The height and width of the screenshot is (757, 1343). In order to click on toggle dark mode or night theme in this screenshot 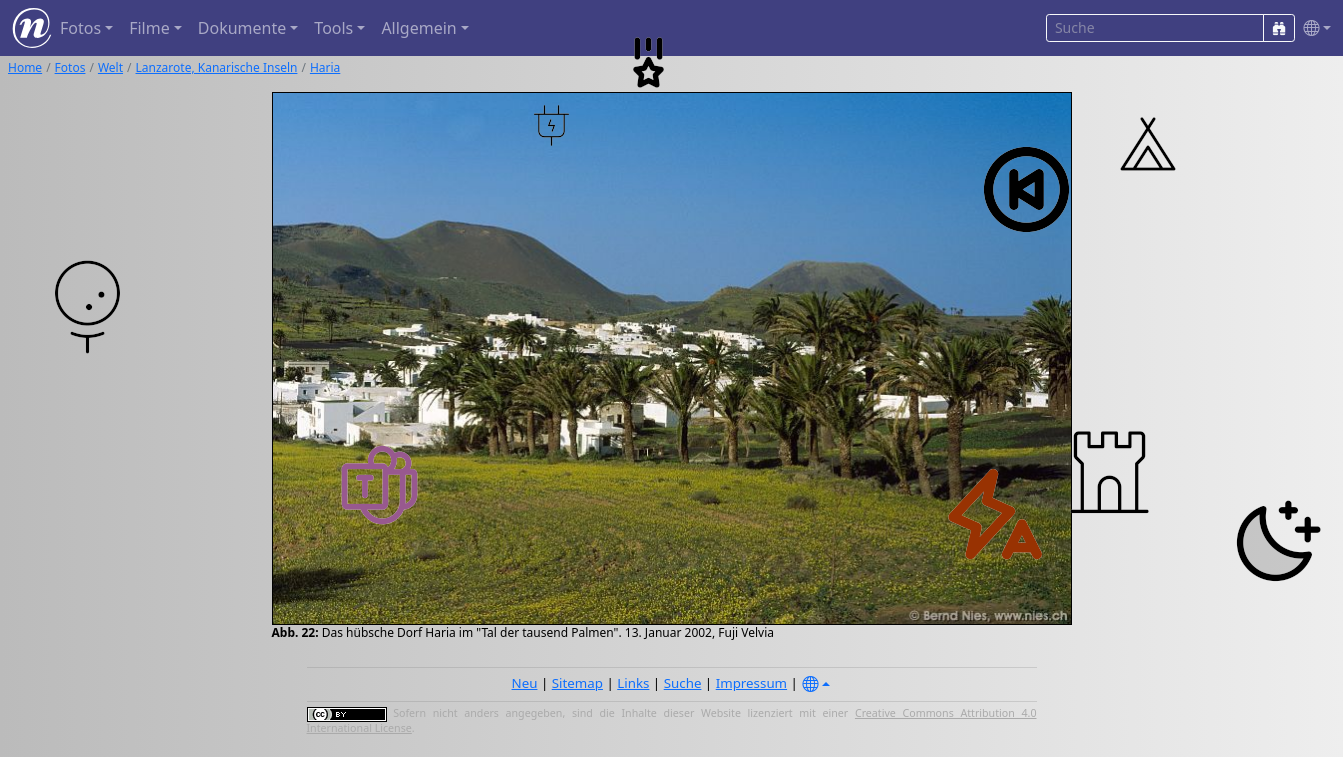, I will do `click(1275, 542)`.